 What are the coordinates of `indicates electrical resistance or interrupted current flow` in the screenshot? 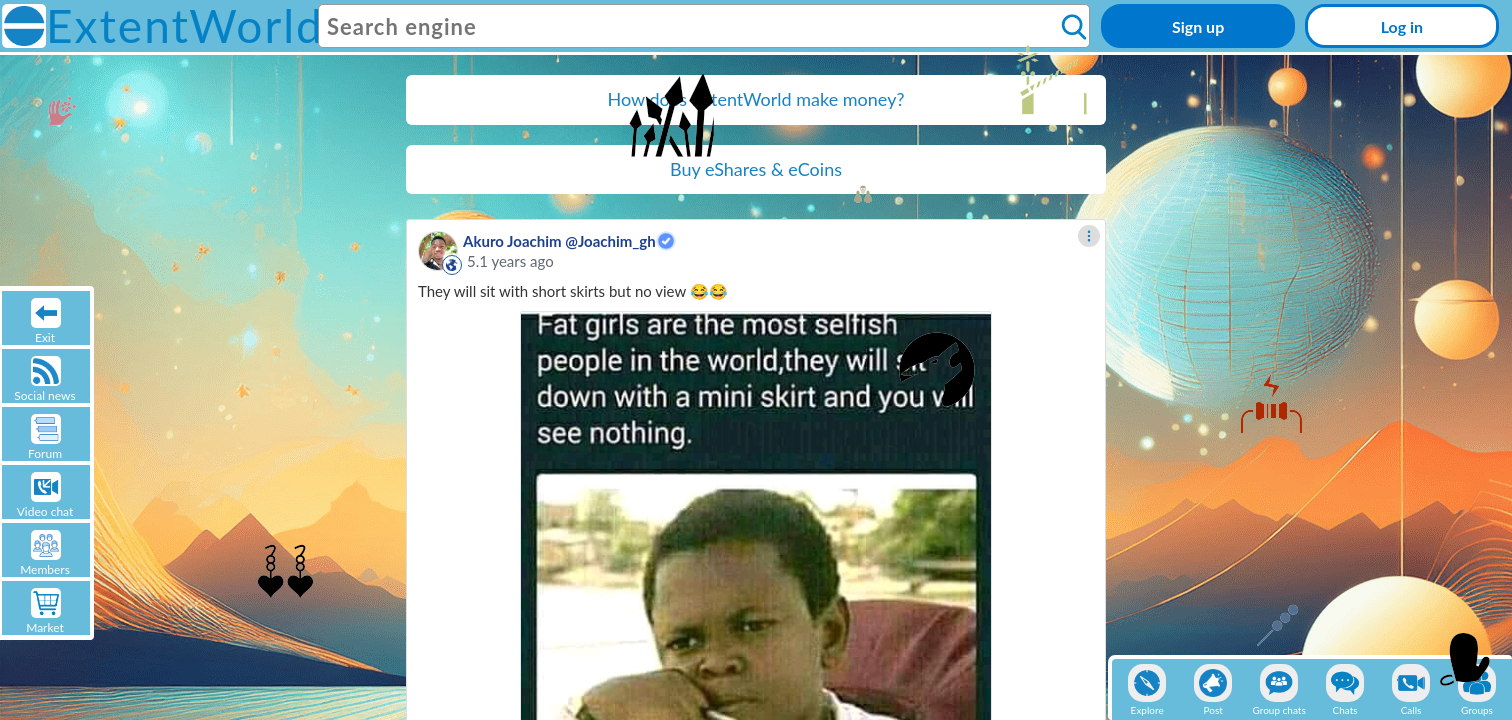 It's located at (1271, 402).